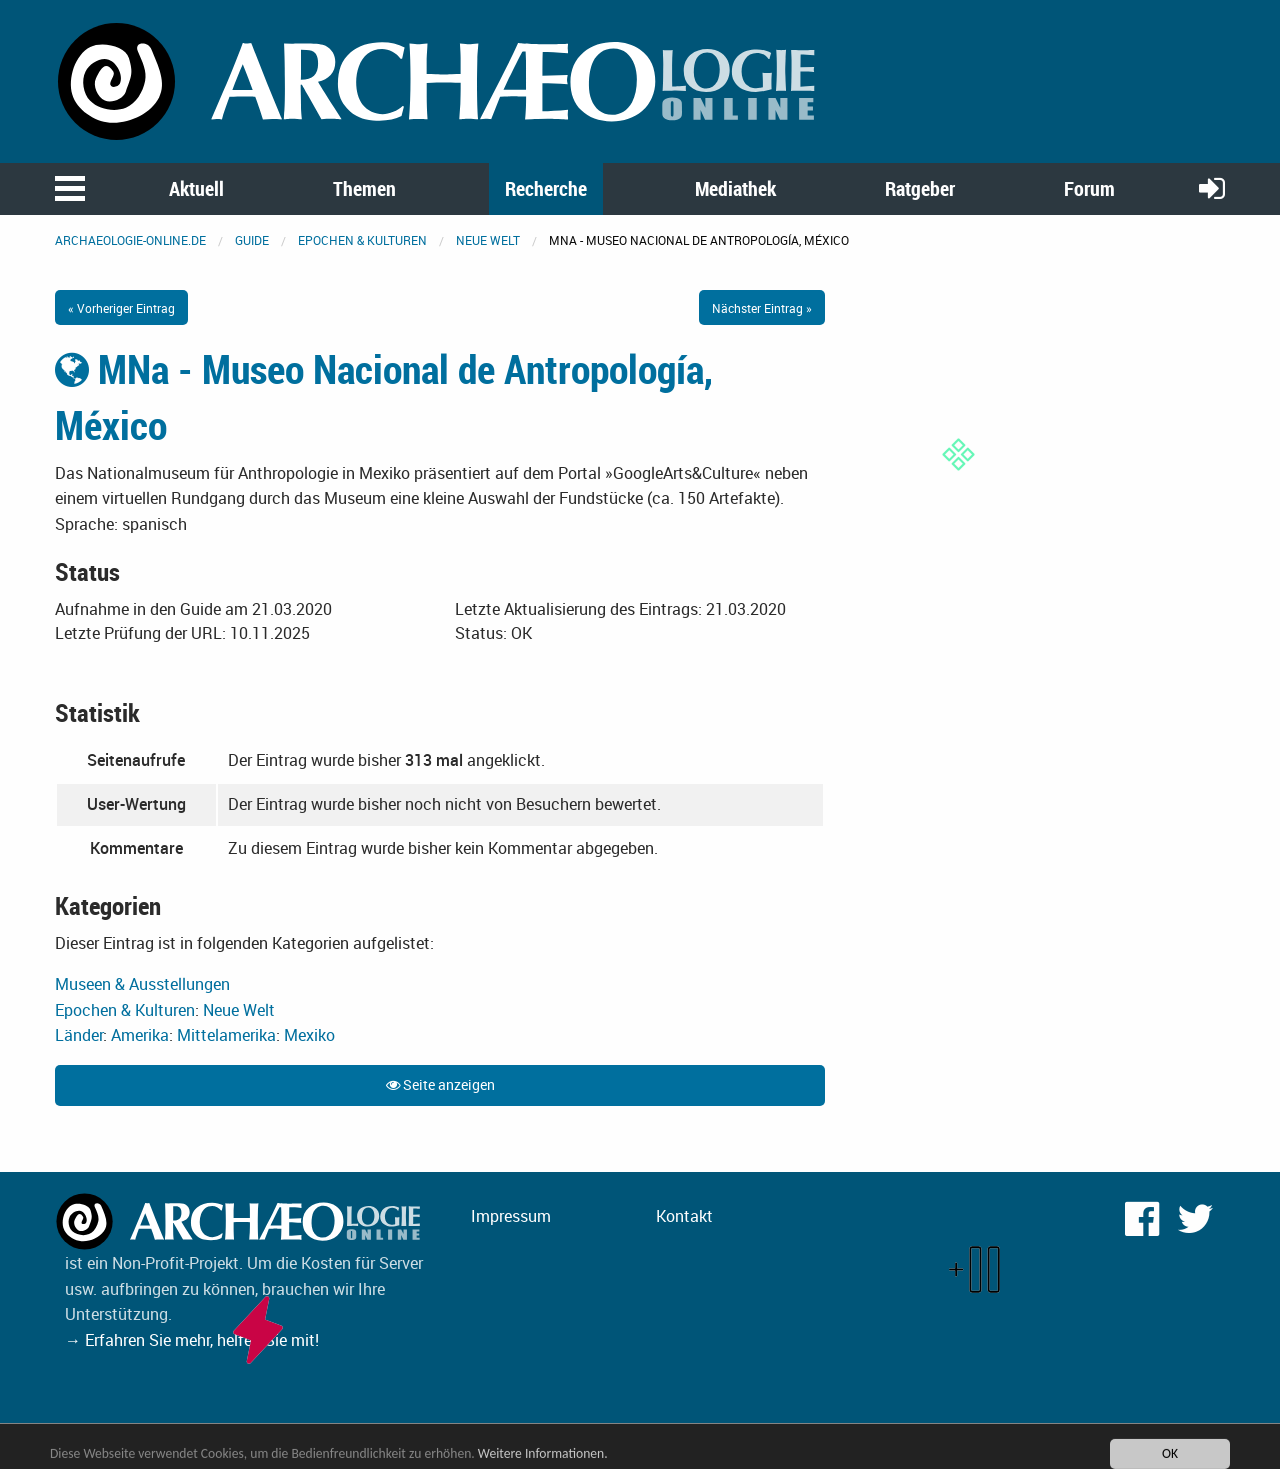 This screenshot has height=1469, width=1280. Describe the element at coordinates (978, 1269) in the screenshot. I see `add a column to the left` at that location.